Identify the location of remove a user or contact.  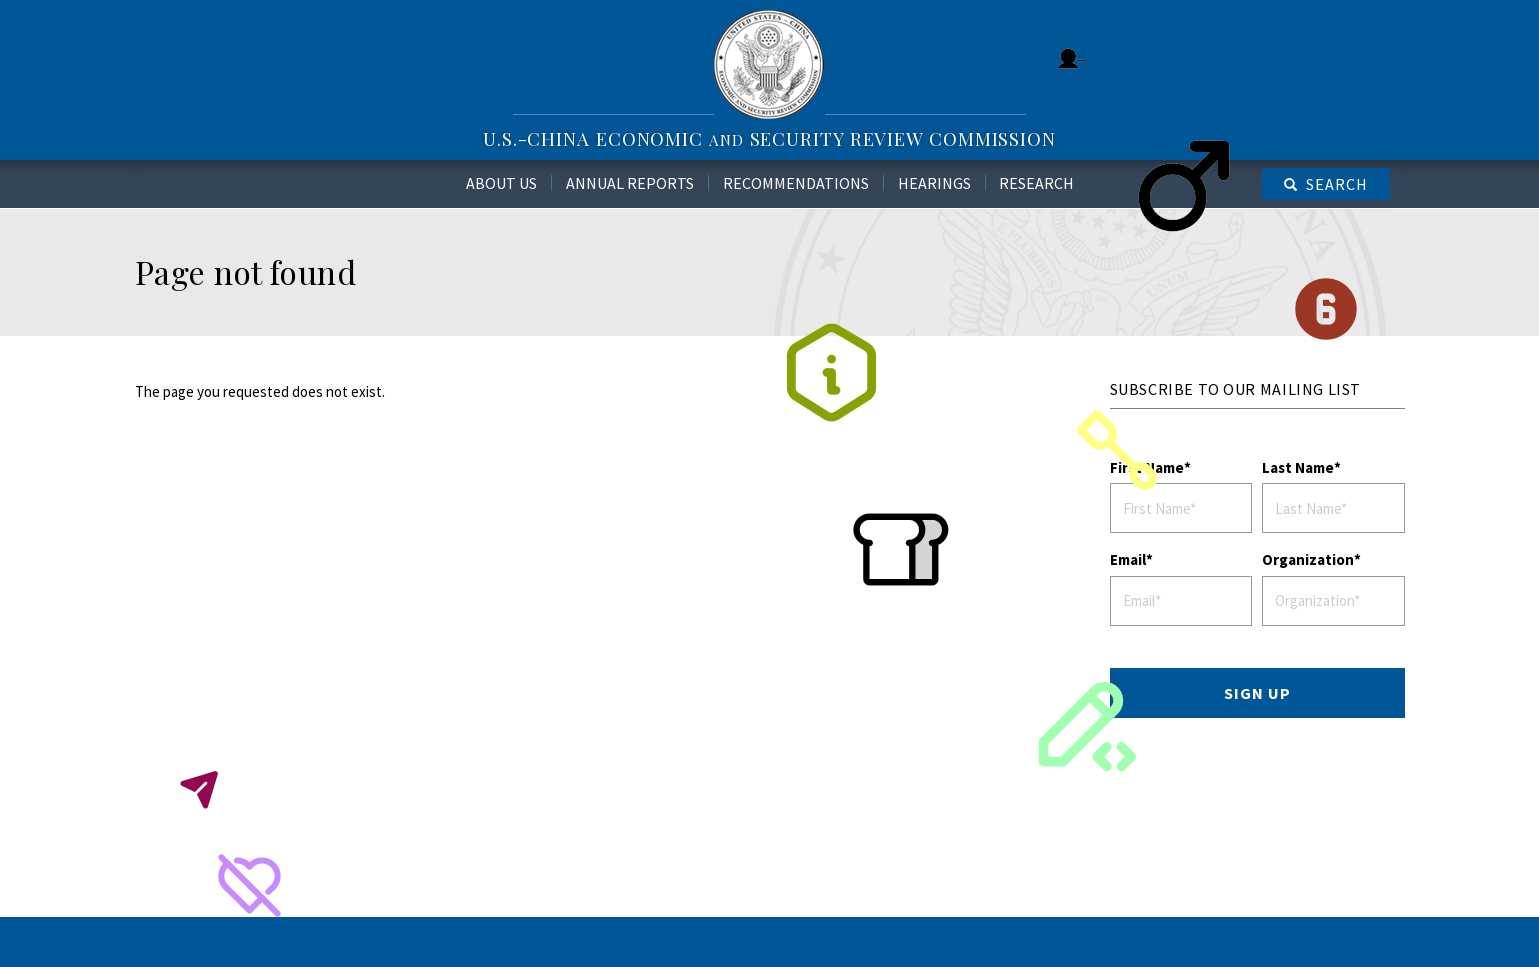
(1070, 59).